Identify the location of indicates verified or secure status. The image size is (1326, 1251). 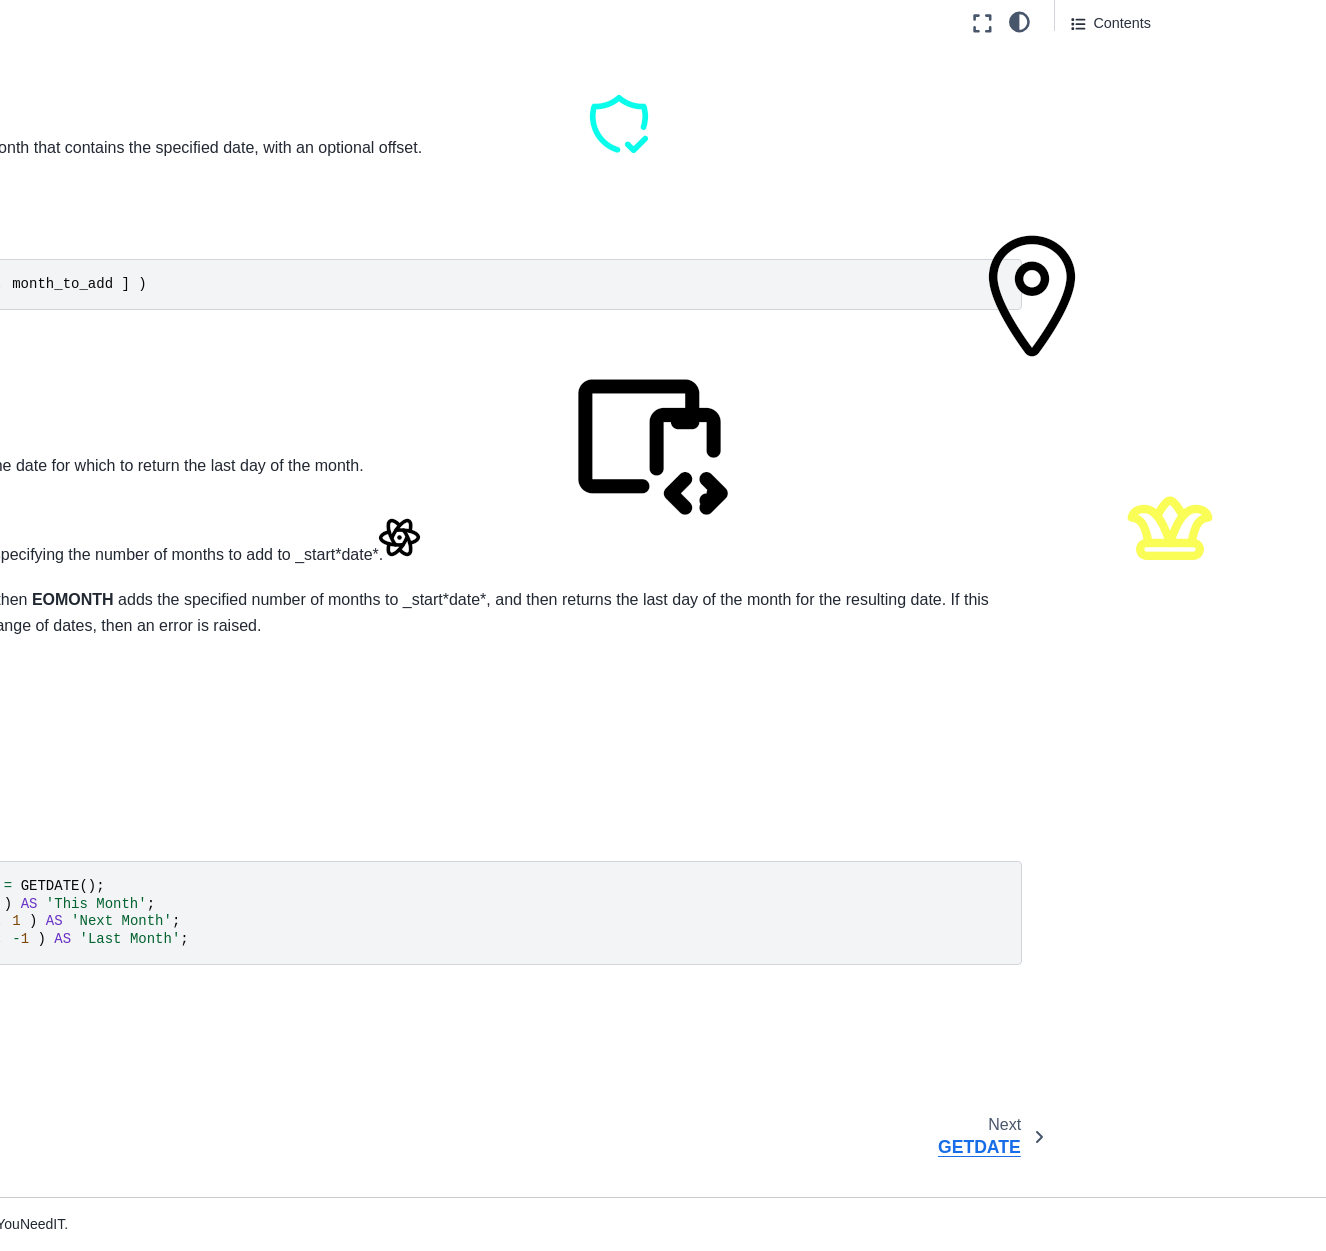
(619, 124).